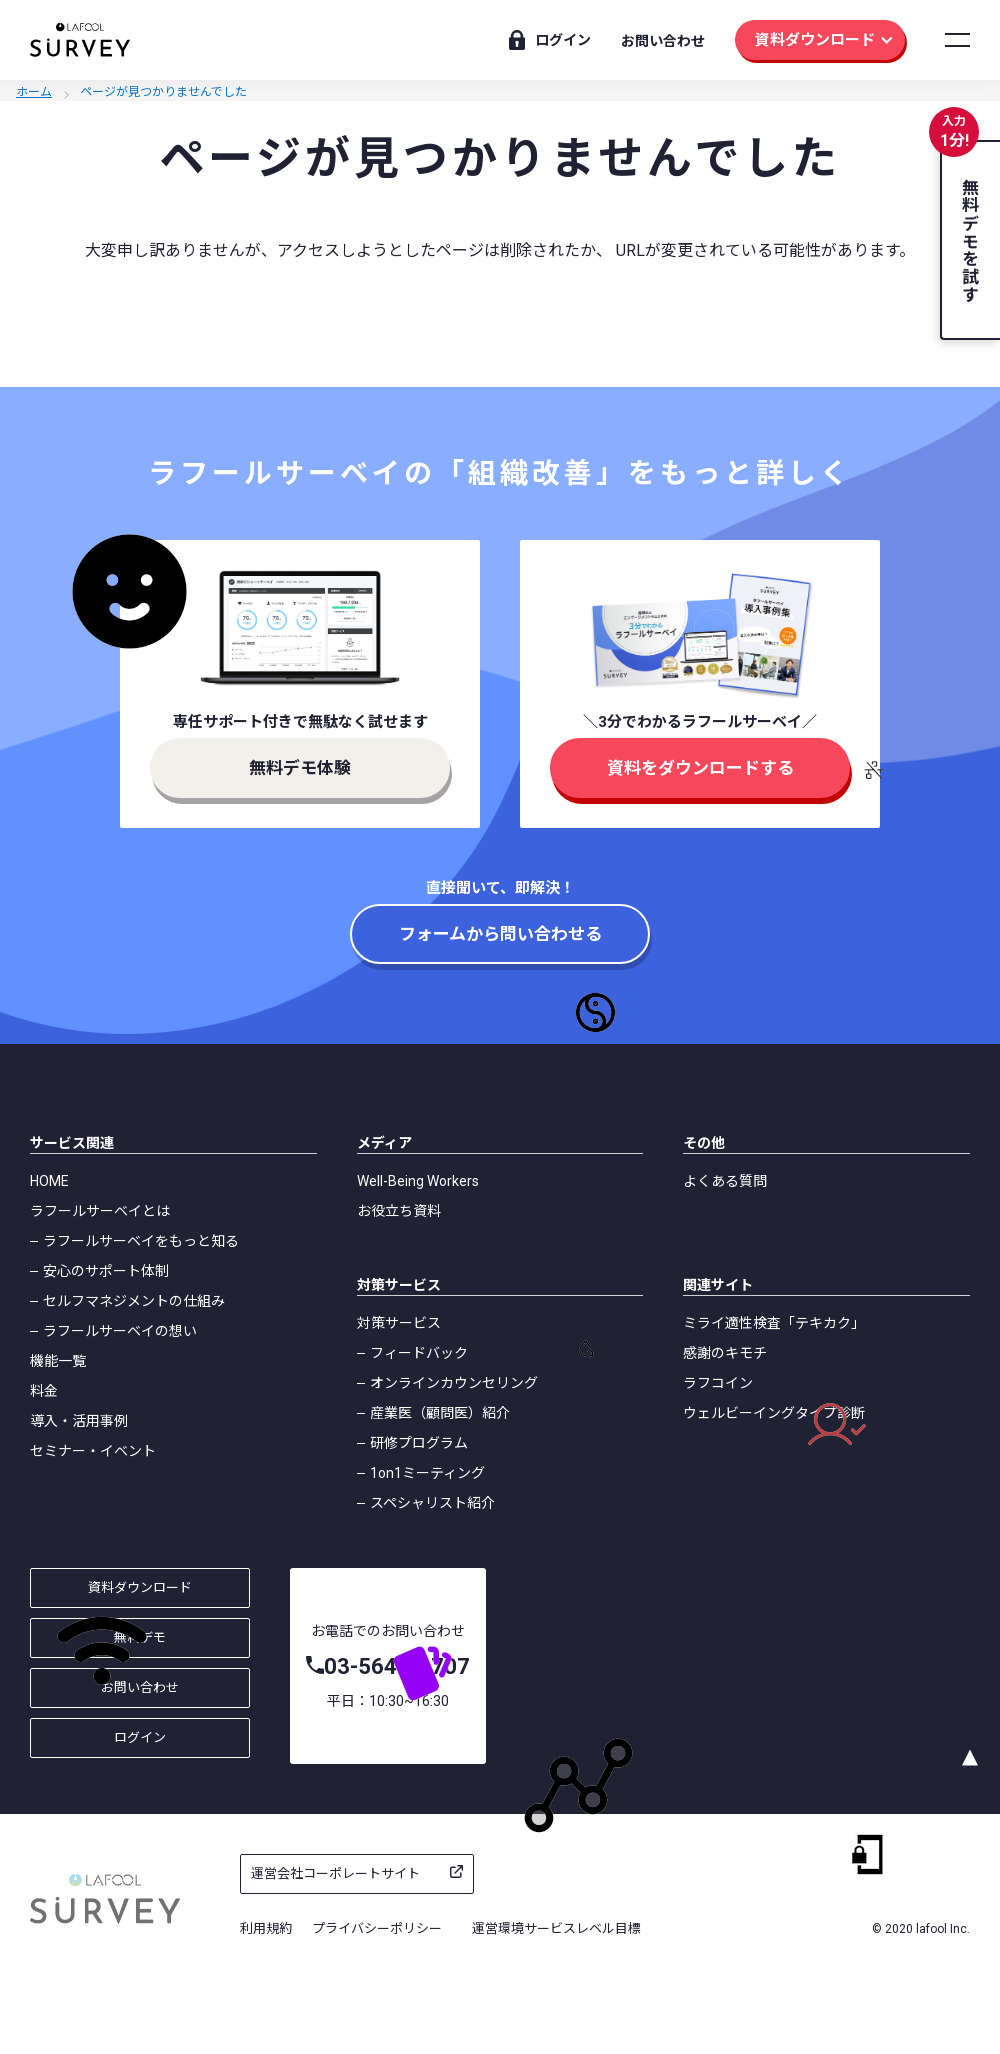 This screenshot has width=1000, height=2054. What do you see at coordinates (102, 1636) in the screenshot?
I see `indicates medium wifi signal strength` at bounding box center [102, 1636].